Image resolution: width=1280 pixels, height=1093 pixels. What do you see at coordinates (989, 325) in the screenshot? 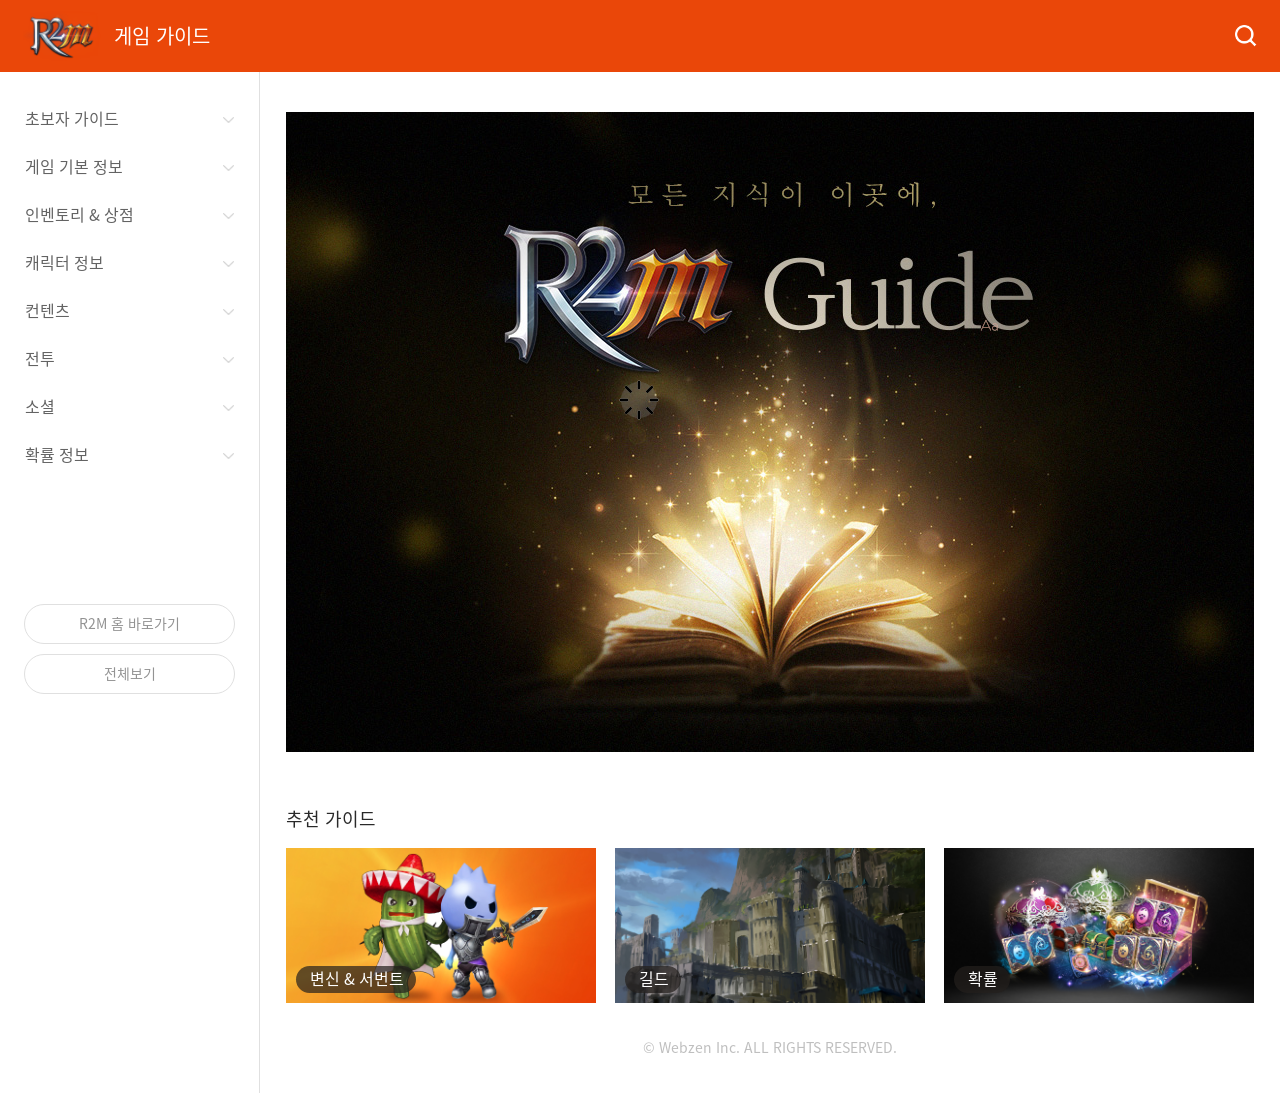
I see `adjust font or text size settings` at bounding box center [989, 325].